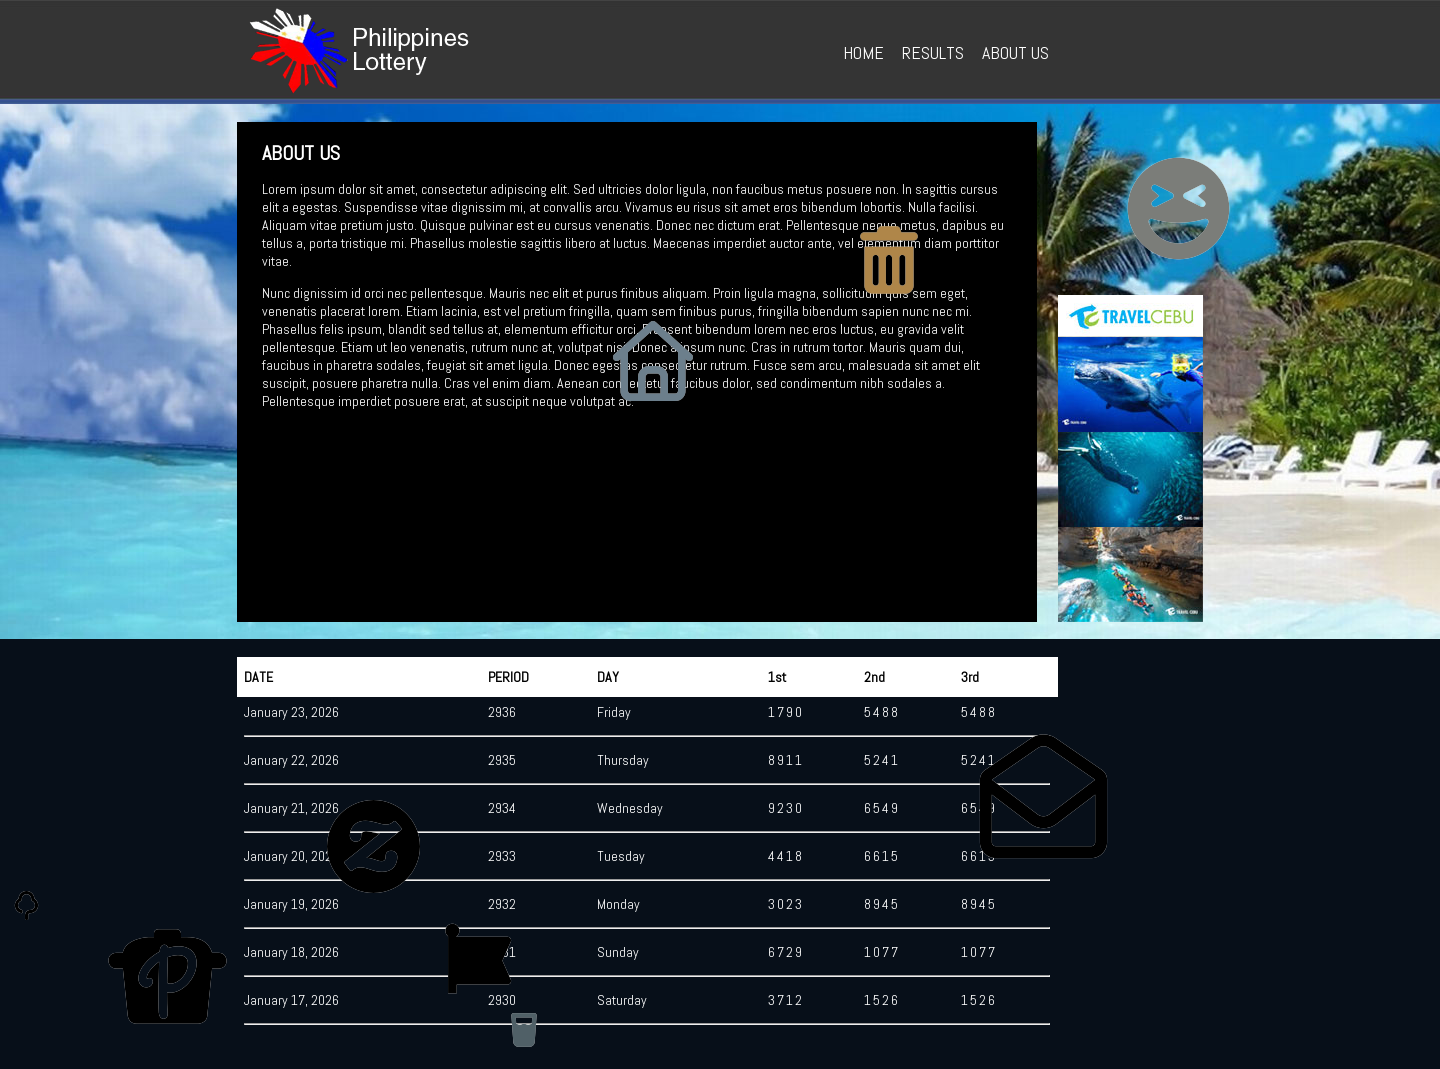 This screenshot has width=1440, height=1069. Describe the element at coordinates (1043, 802) in the screenshot. I see `view an opened or read email` at that location.